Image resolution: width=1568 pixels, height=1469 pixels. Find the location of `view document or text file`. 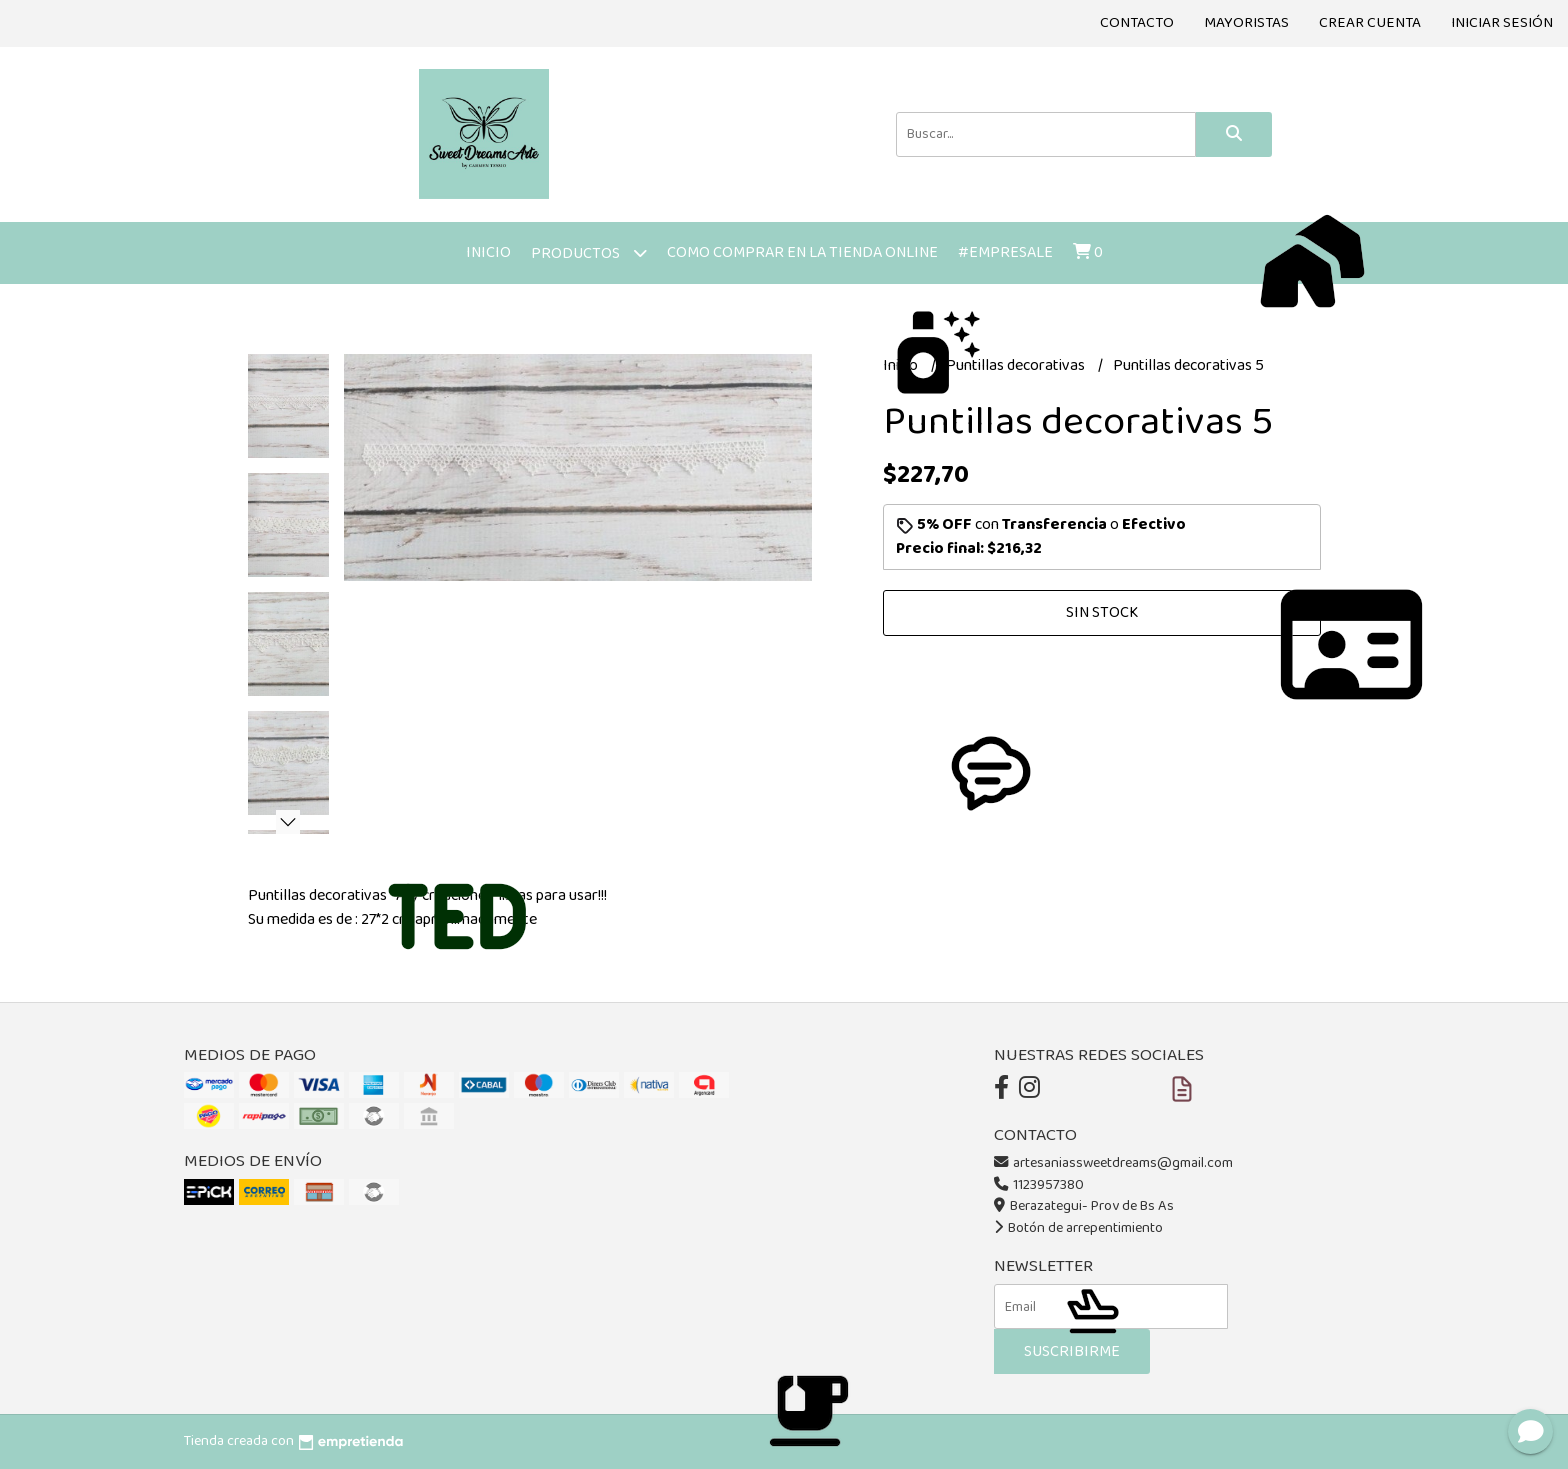

view document or text file is located at coordinates (1182, 1089).